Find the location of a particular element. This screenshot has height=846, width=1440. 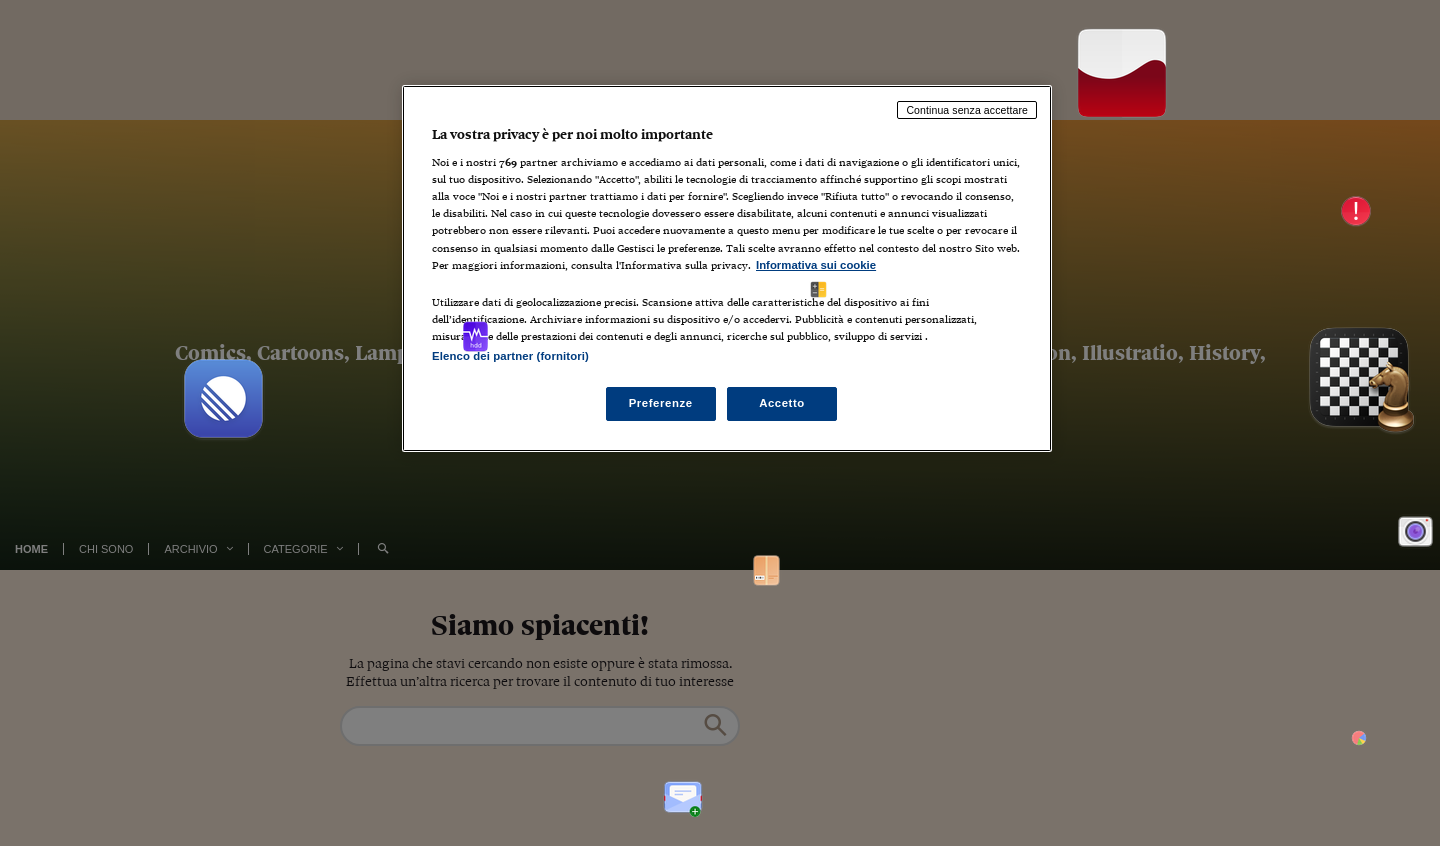

a compressed archive or package file is located at coordinates (766, 570).